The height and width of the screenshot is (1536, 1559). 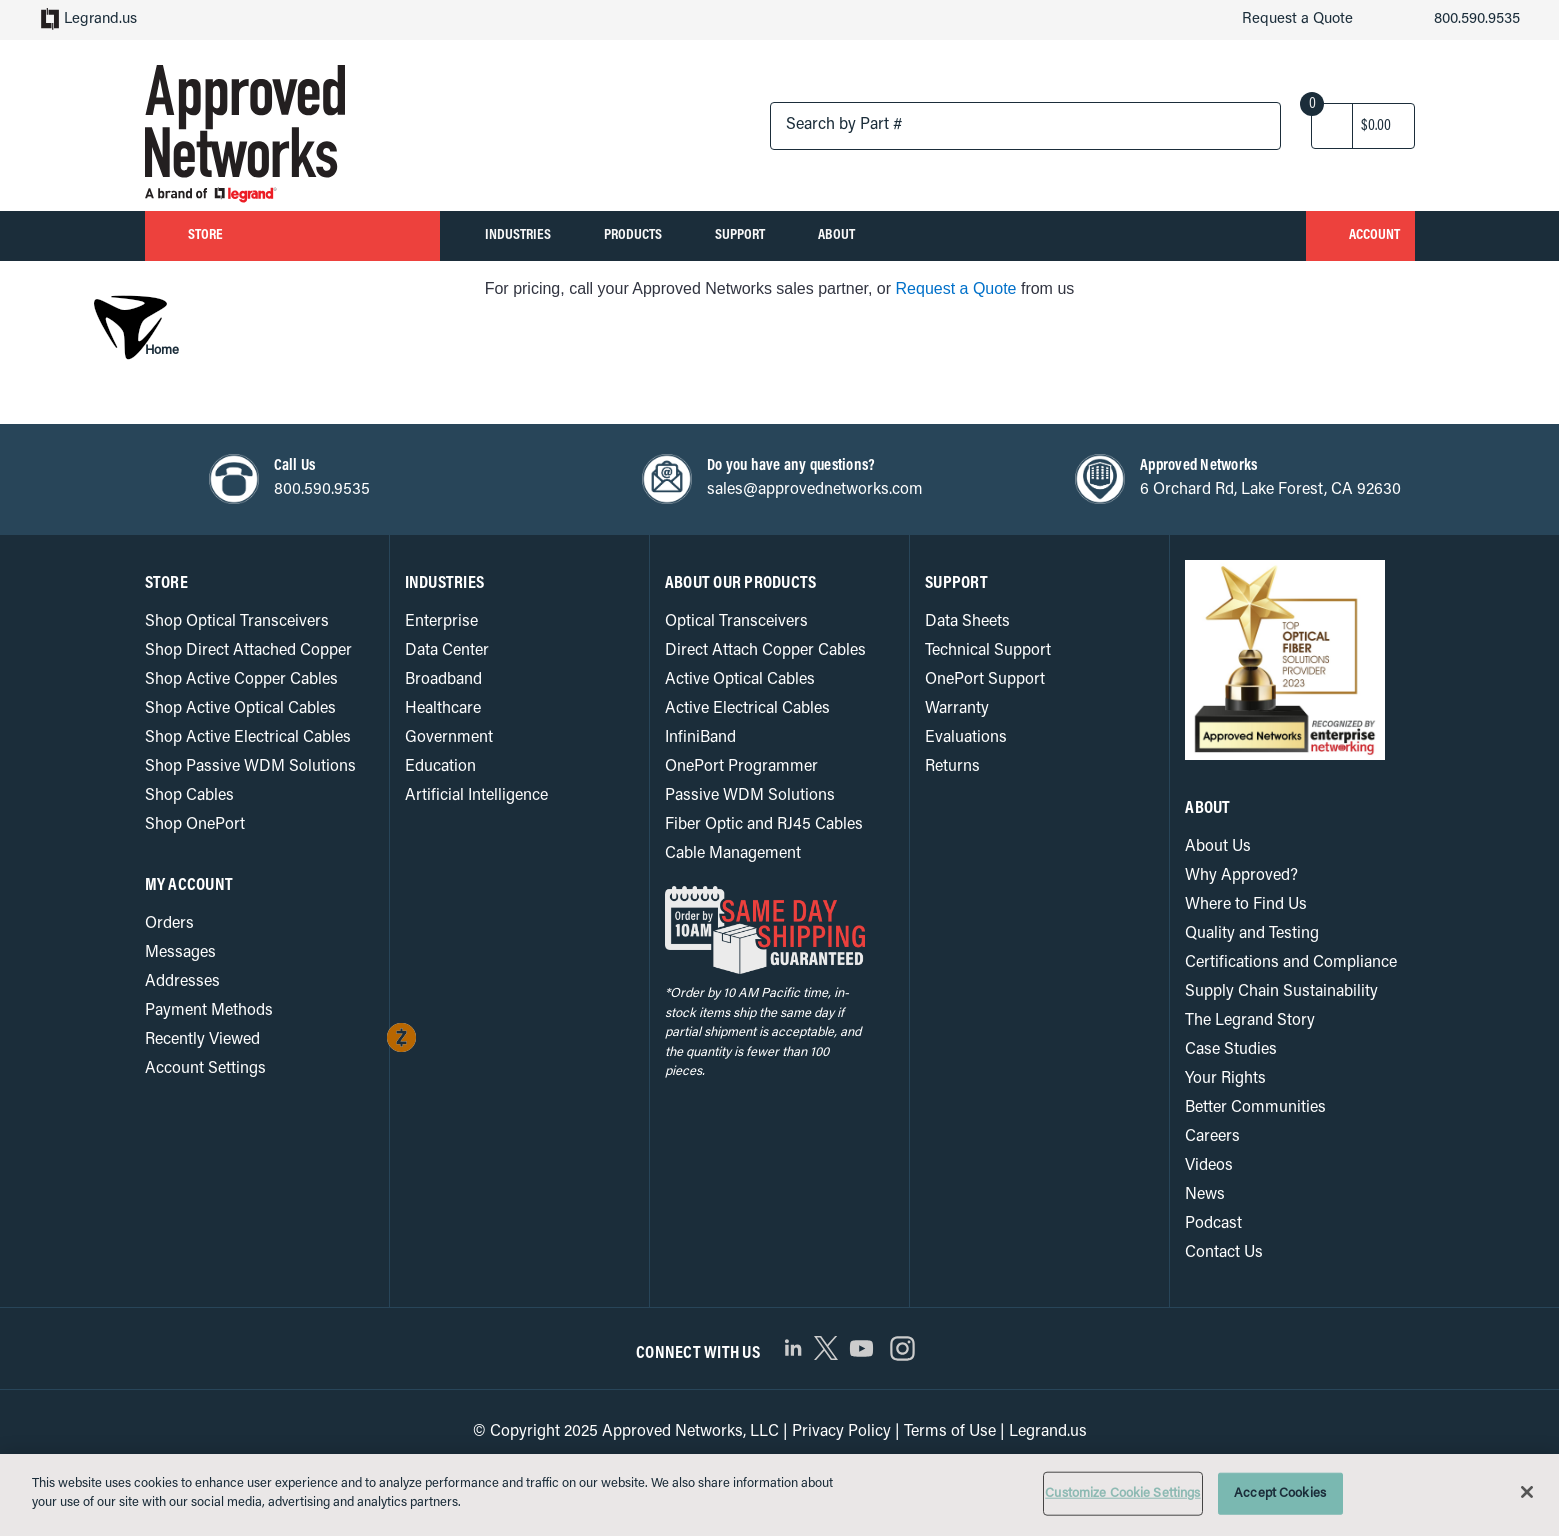 What do you see at coordinates (401, 1037) in the screenshot?
I see `zcash cryptocurrency logo` at bounding box center [401, 1037].